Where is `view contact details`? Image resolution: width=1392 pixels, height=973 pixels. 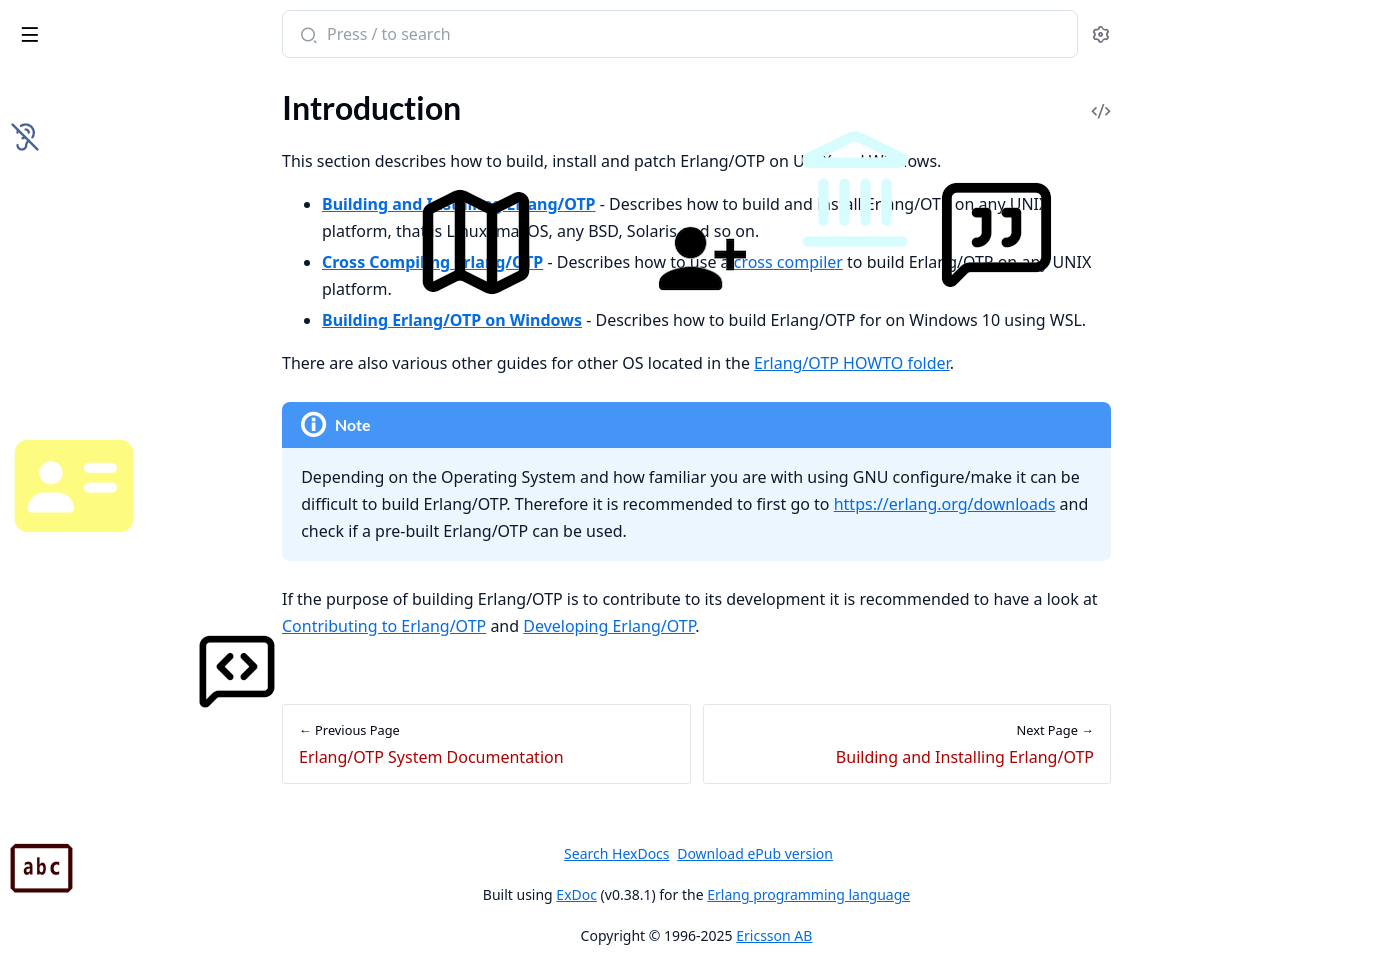 view contact details is located at coordinates (74, 486).